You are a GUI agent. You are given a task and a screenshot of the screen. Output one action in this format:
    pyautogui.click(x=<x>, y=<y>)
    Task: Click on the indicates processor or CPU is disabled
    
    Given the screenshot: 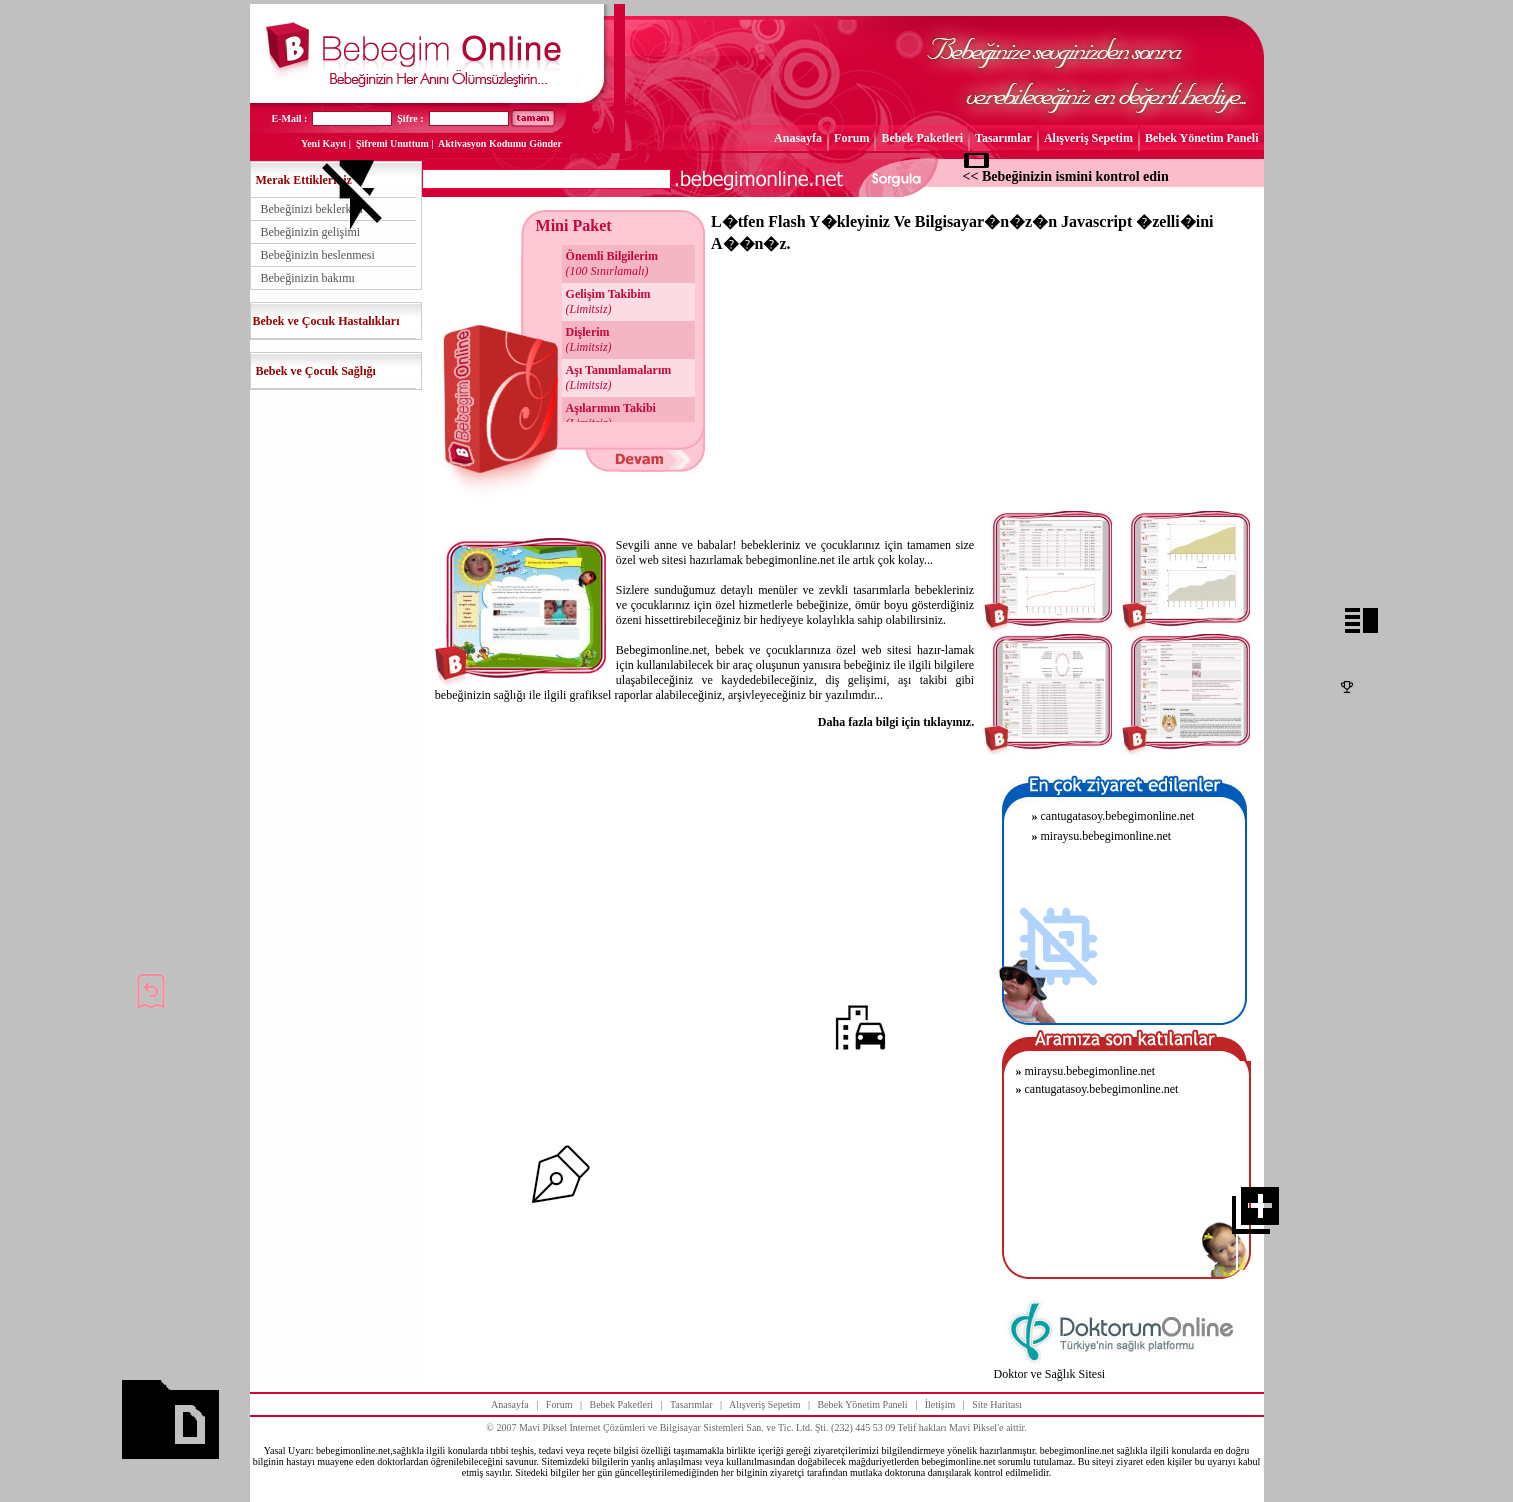 What is the action you would take?
    pyautogui.click(x=1058, y=946)
    